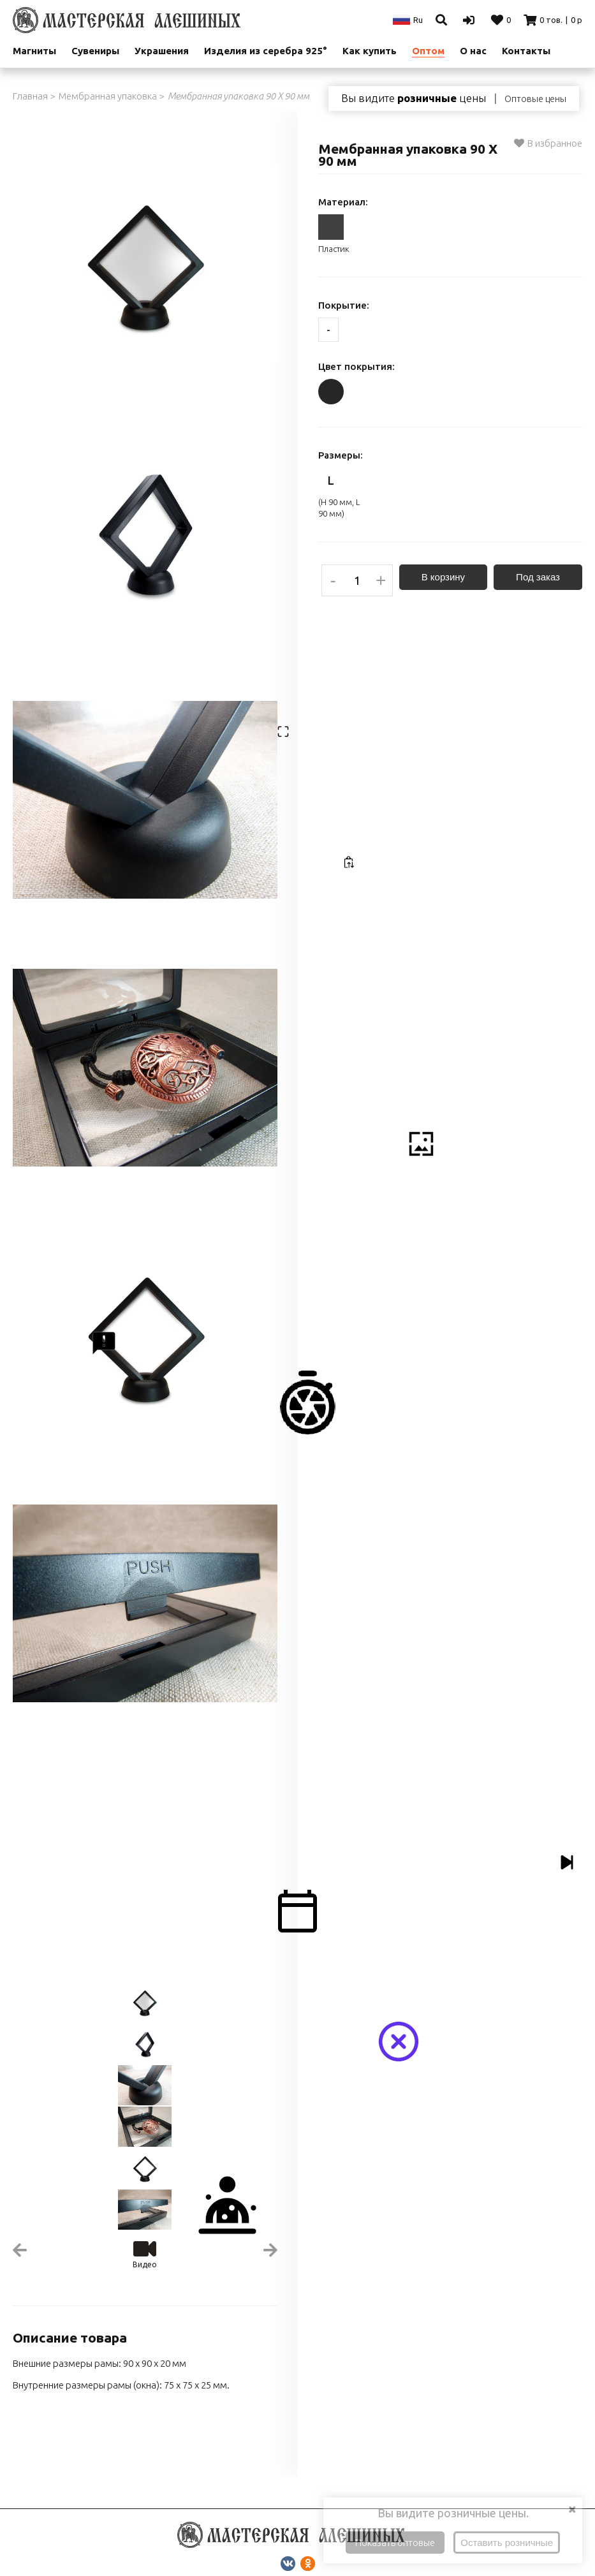 Image resolution: width=595 pixels, height=2576 pixels. I want to click on skip to the next track, so click(567, 1862).